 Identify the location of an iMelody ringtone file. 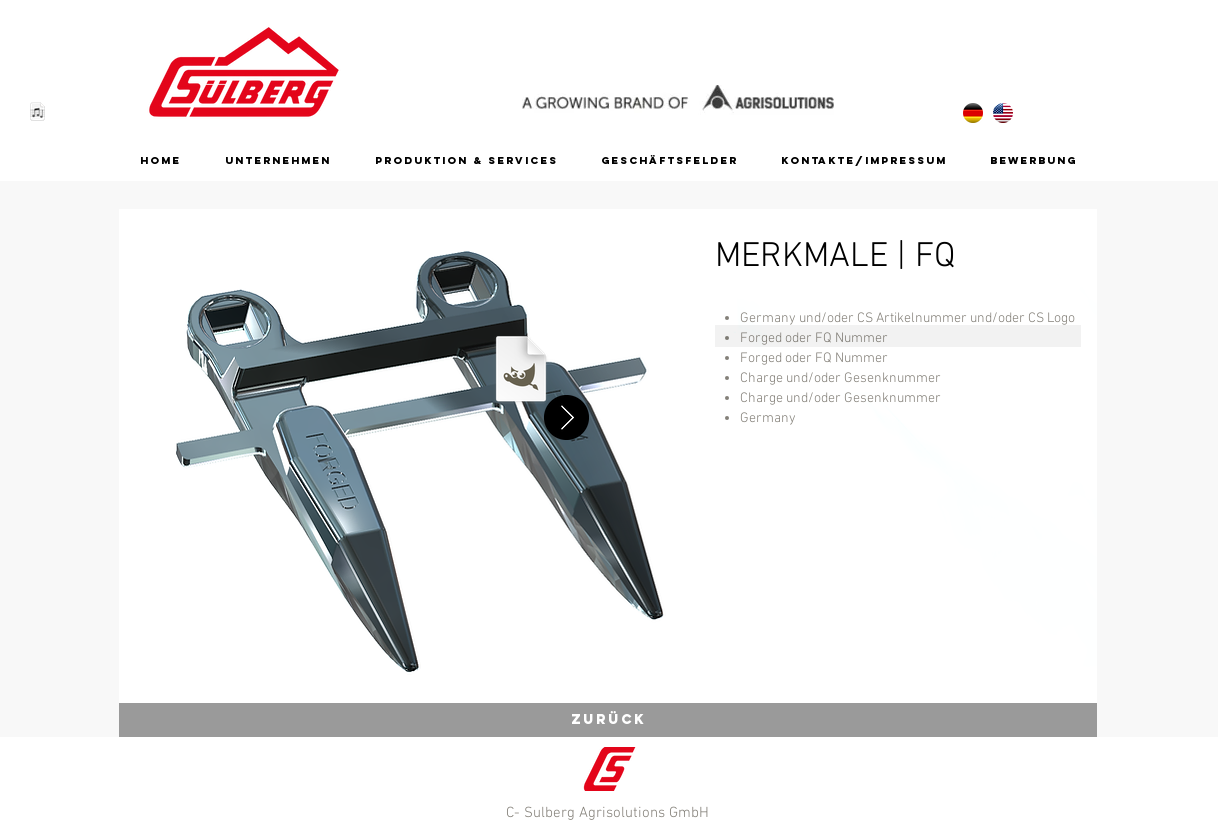
(37, 111).